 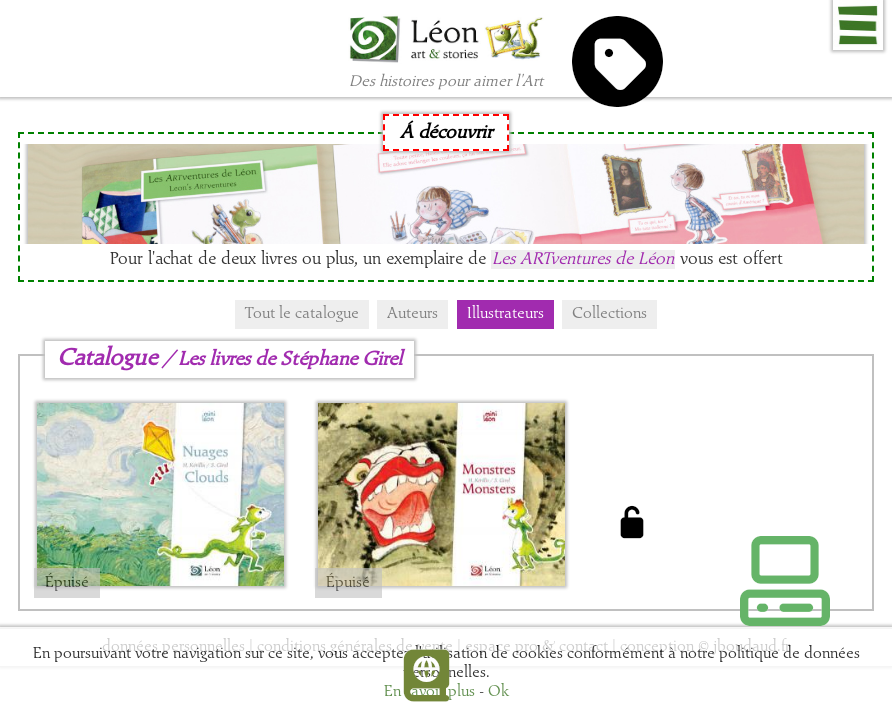 What do you see at coordinates (632, 523) in the screenshot?
I see `unlock this item or feature` at bounding box center [632, 523].